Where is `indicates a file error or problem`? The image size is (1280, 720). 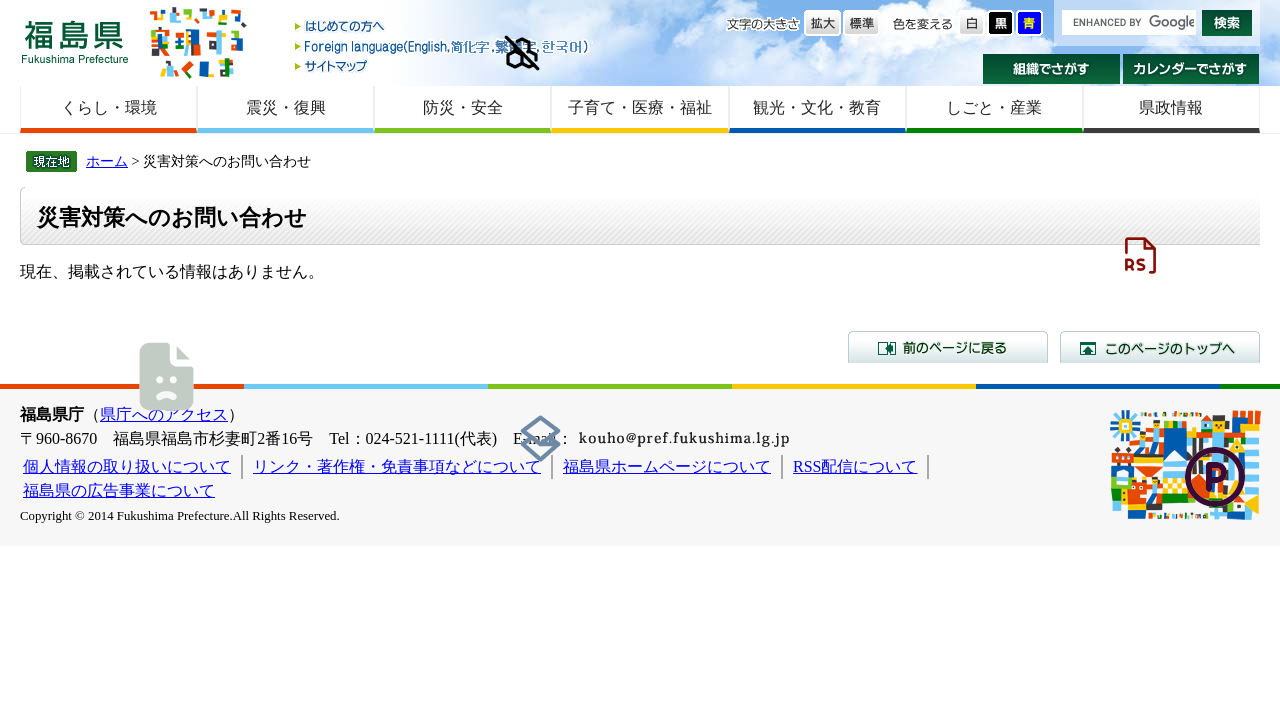
indicates a file error or problem is located at coordinates (166, 376).